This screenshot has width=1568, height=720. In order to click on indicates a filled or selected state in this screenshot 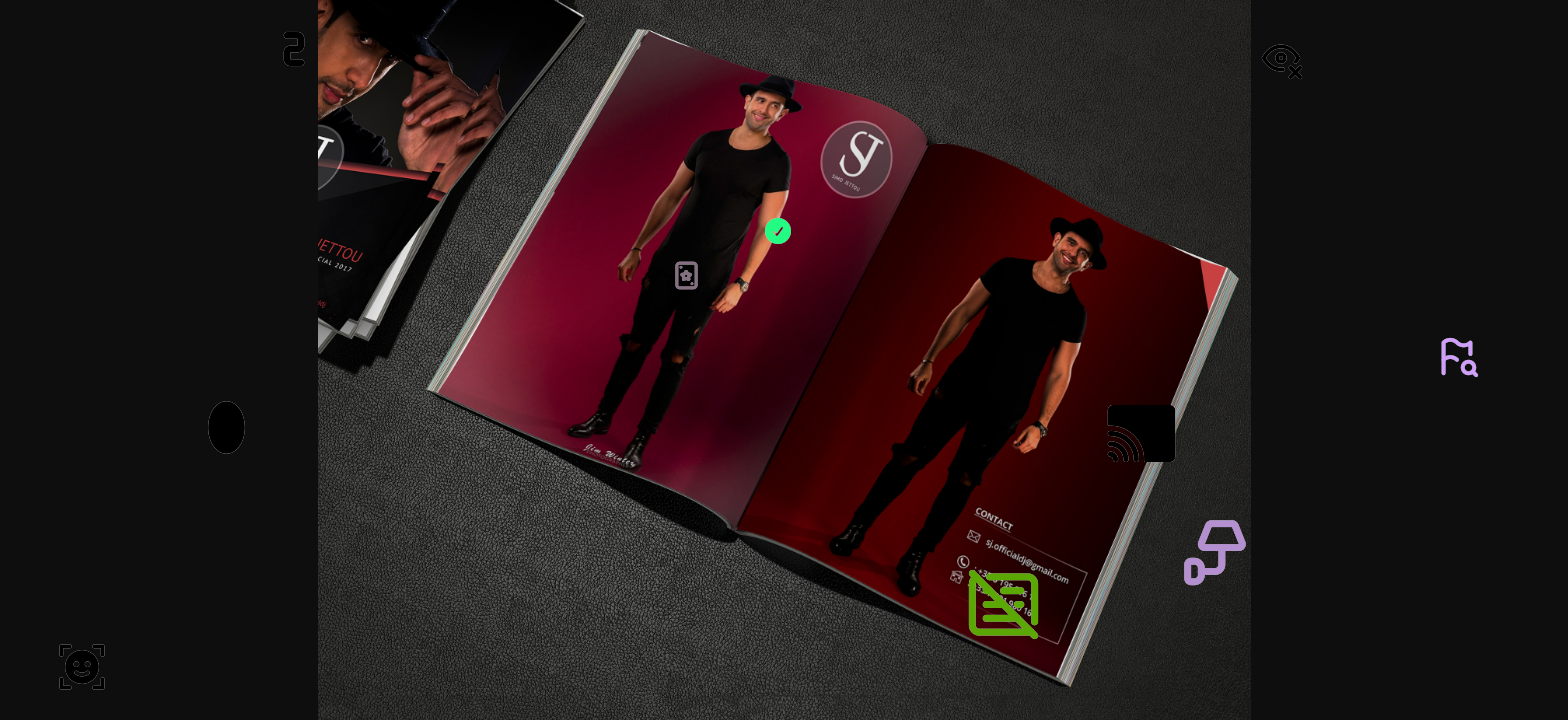, I will do `click(226, 427)`.